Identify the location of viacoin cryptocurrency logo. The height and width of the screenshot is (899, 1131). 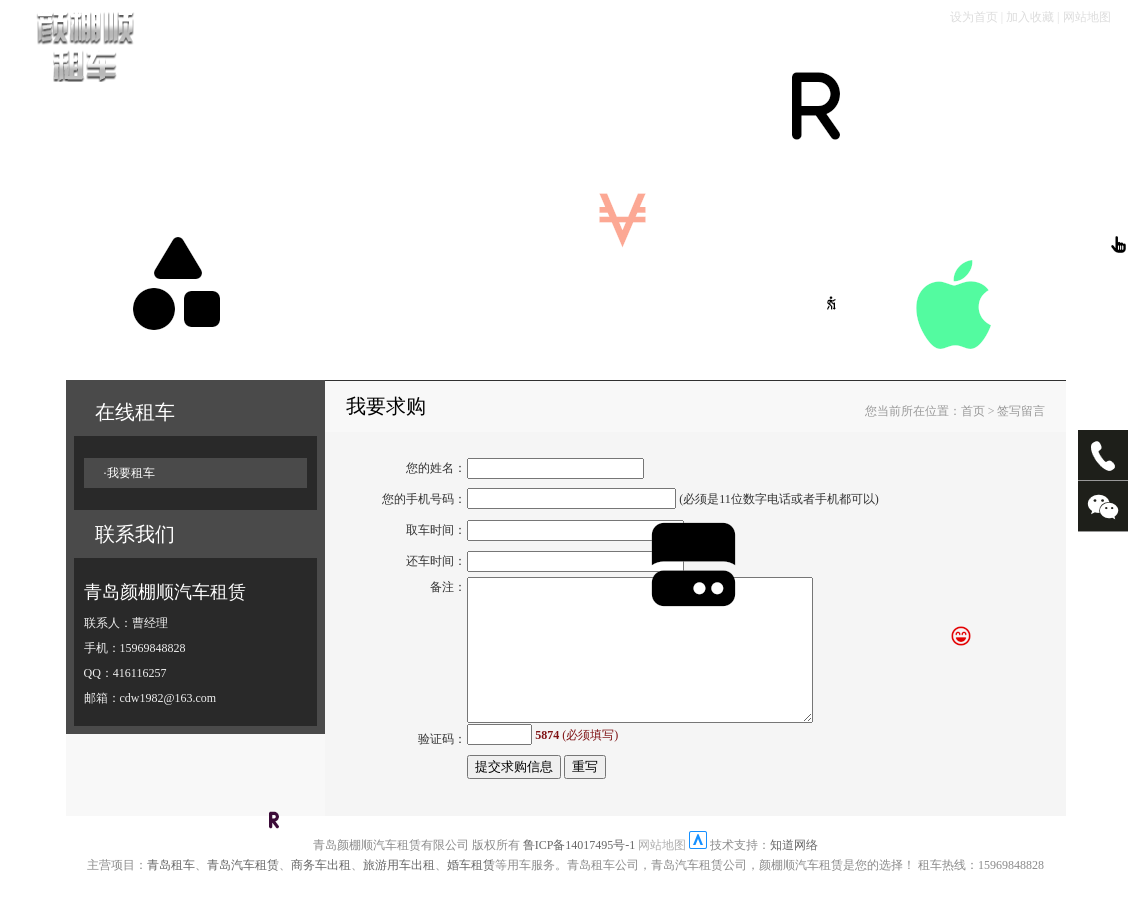
(622, 220).